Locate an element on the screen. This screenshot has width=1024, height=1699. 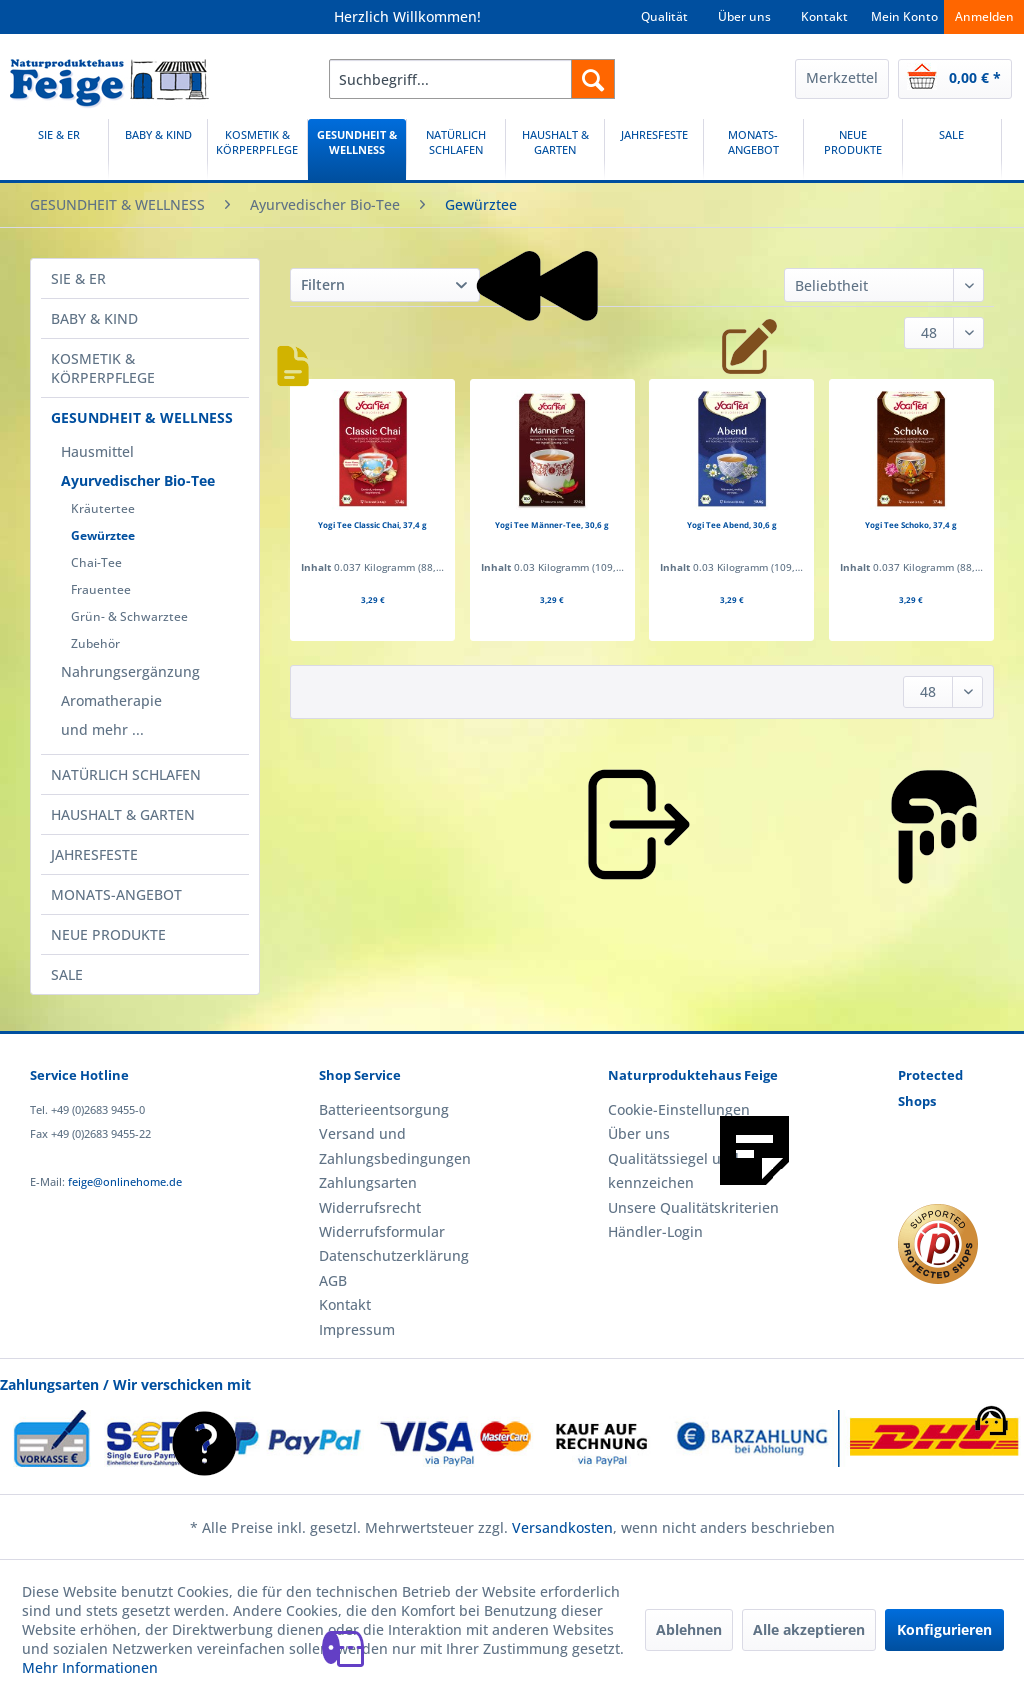
edit or compose a new document is located at coordinates (748, 347).